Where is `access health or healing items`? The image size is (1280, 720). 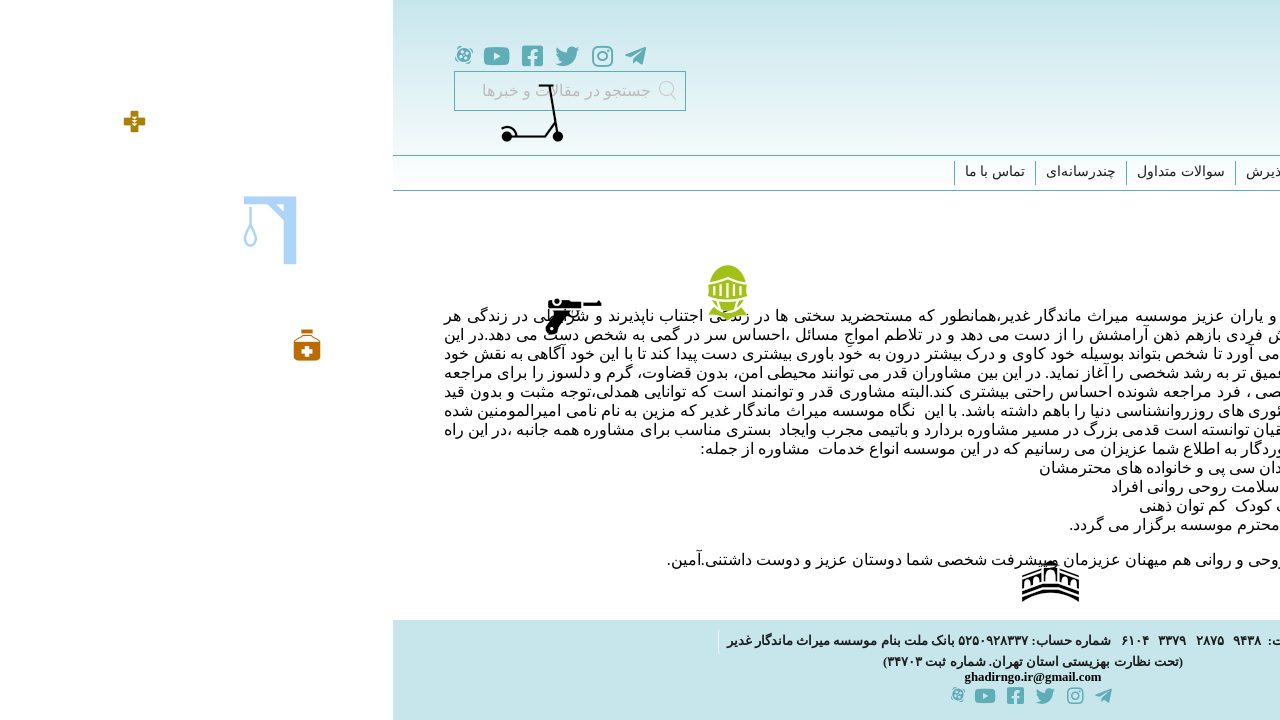 access health or healing items is located at coordinates (307, 345).